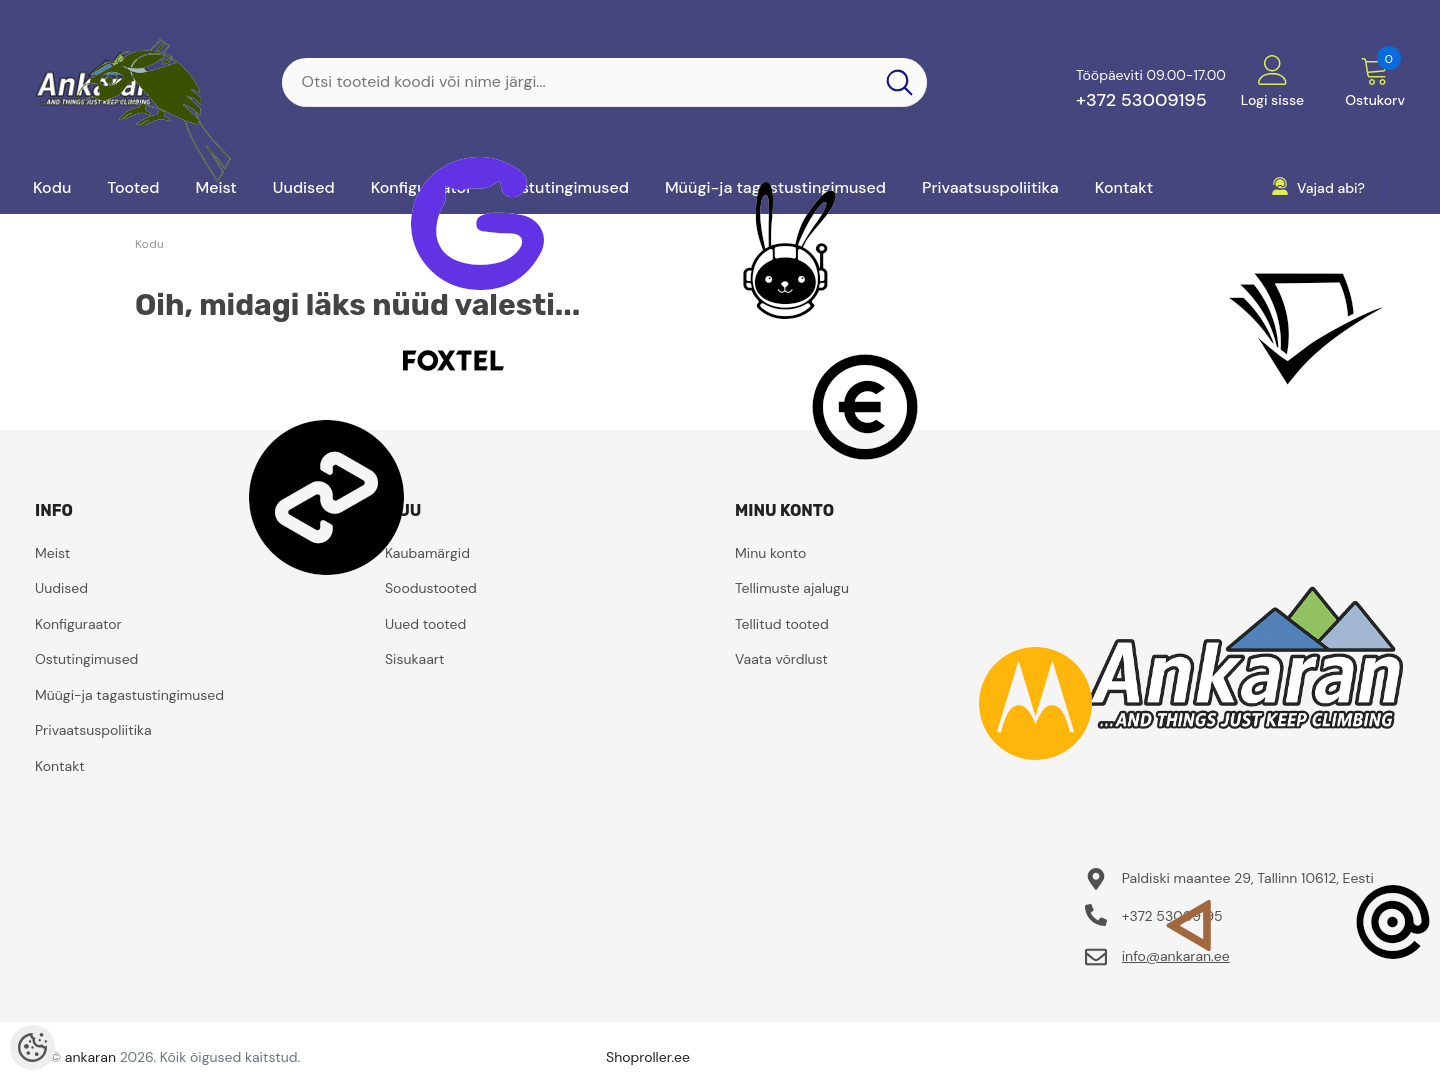 Image resolution: width=1440 pixels, height=1080 pixels. Describe the element at coordinates (789, 250) in the screenshot. I see `trino distributed SQL query engine logo` at that location.